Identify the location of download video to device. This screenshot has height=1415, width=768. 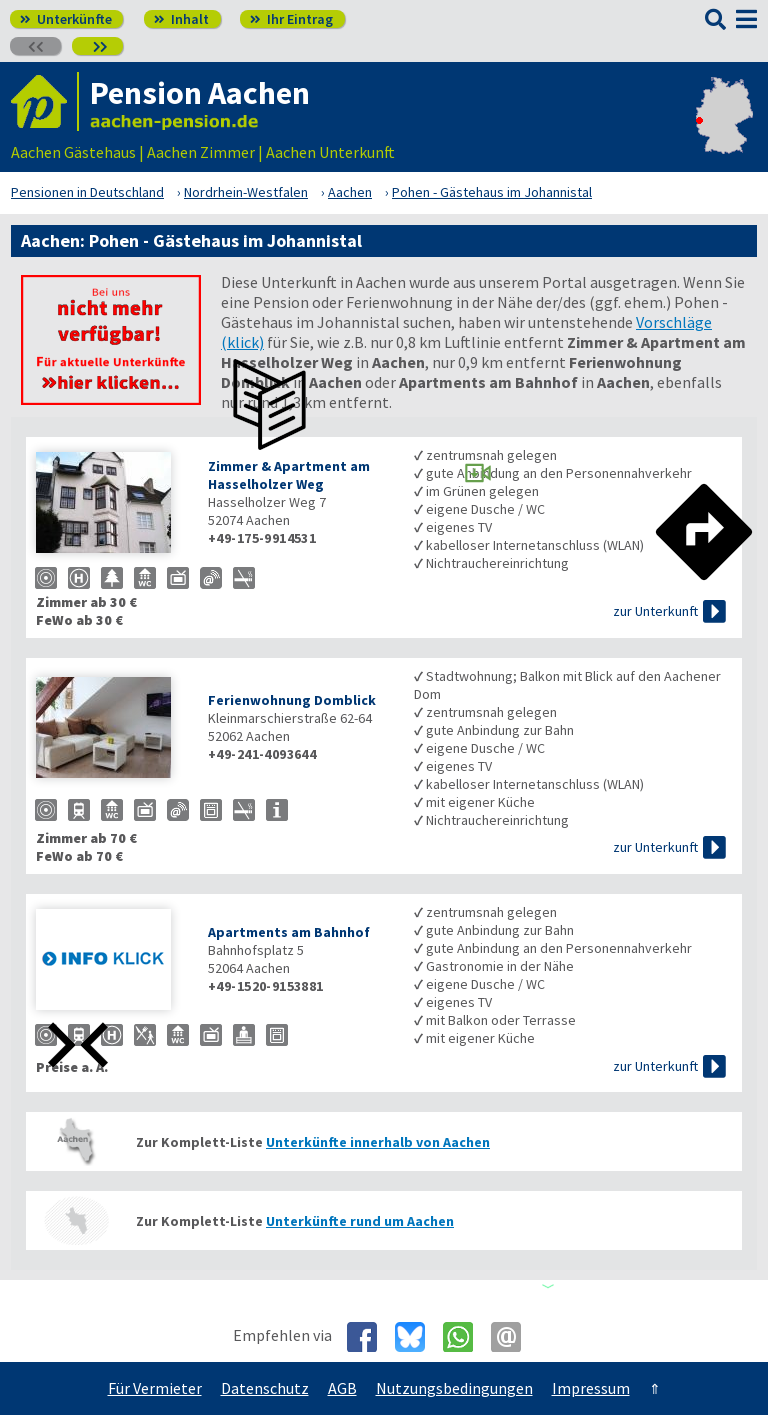
(478, 473).